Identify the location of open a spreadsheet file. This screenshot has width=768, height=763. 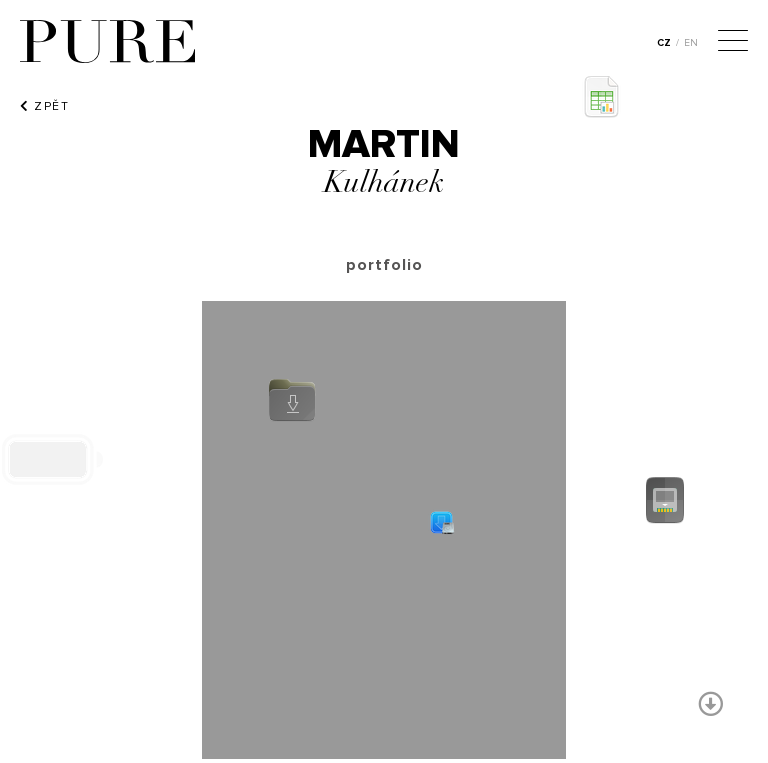
(601, 96).